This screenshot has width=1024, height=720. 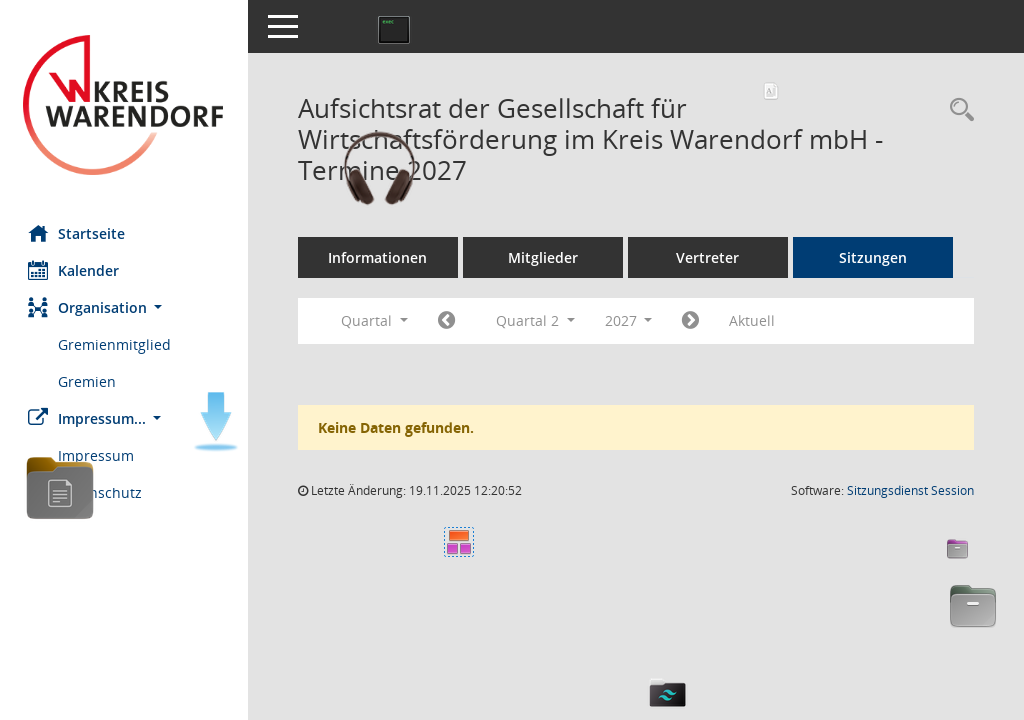 What do you see at coordinates (394, 30) in the screenshot?
I see `indicates an executable binary file` at bounding box center [394, 30].